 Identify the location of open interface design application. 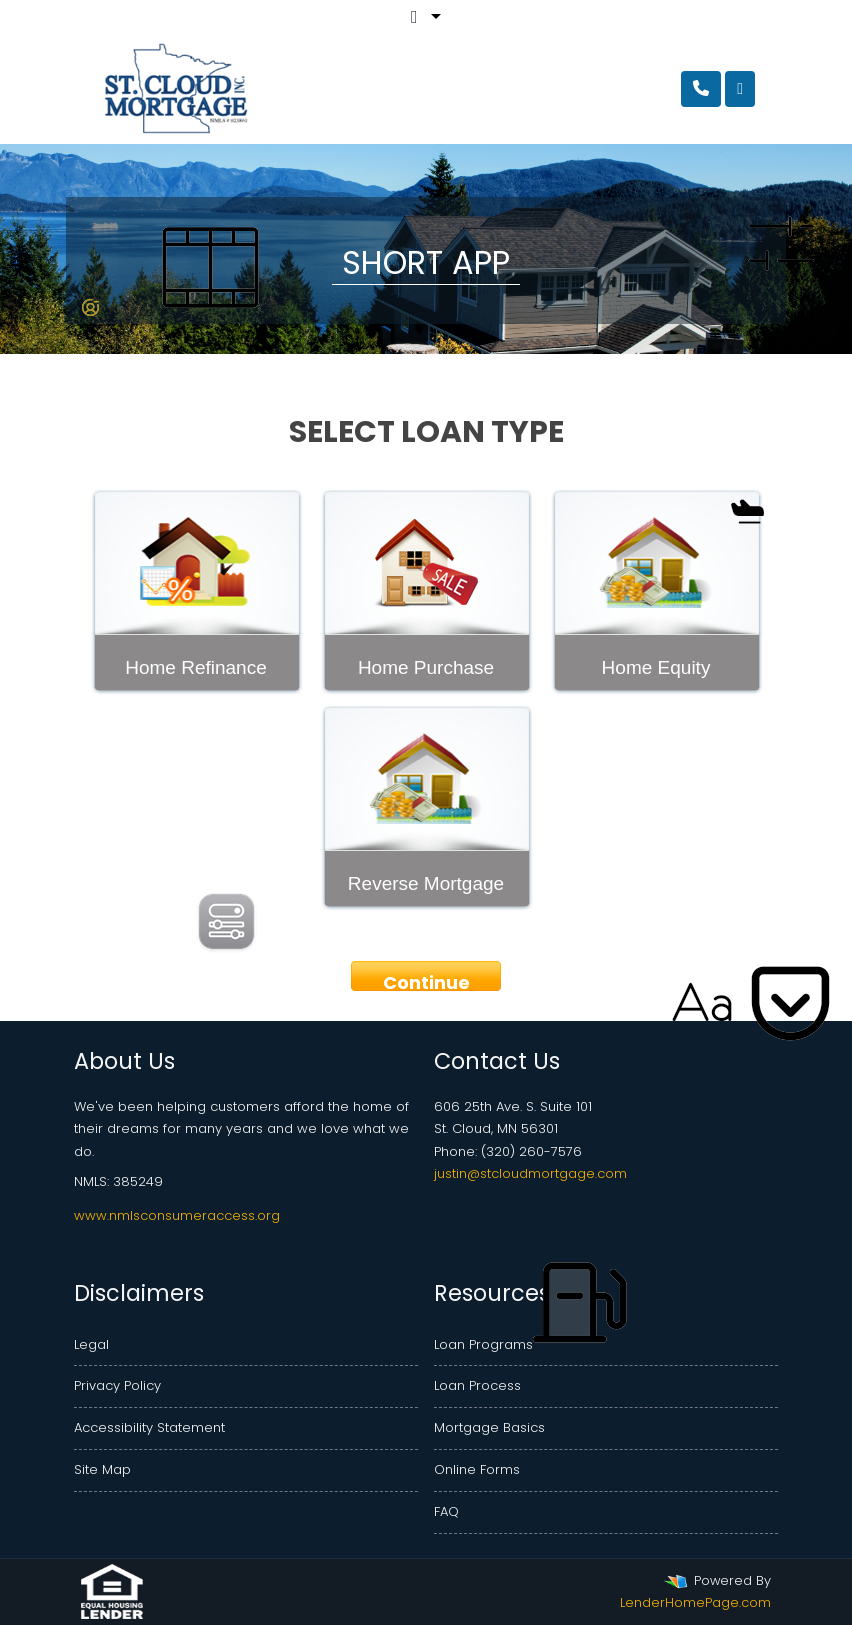
(226, 921).